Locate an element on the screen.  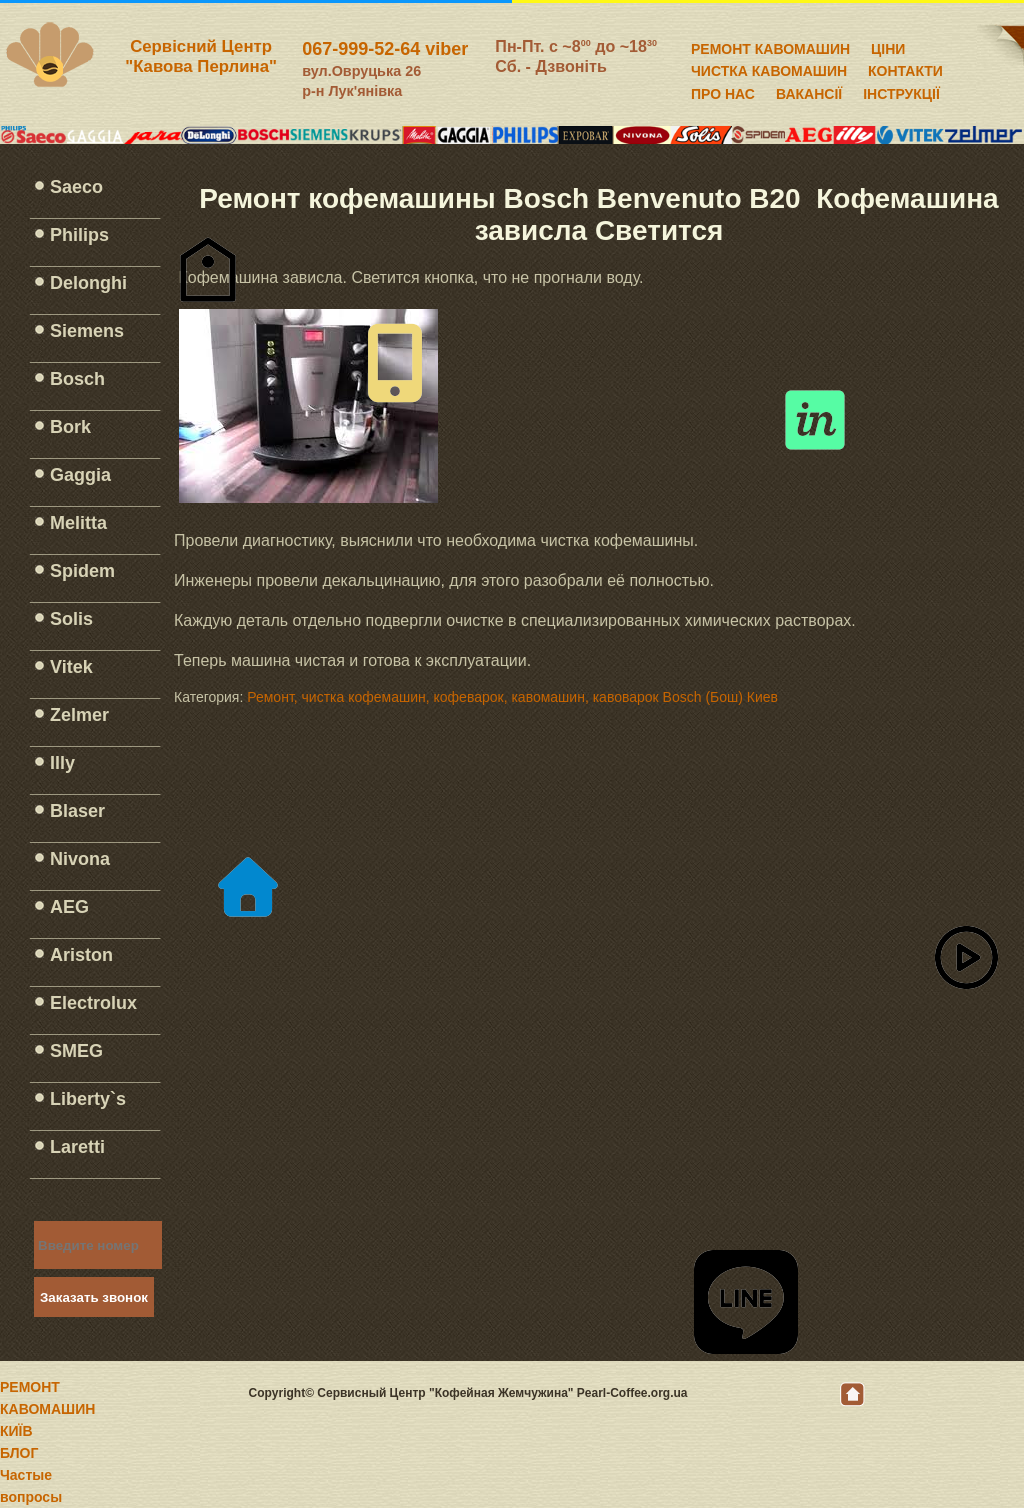
navigate to home screen is located at coordinates (248, 887).